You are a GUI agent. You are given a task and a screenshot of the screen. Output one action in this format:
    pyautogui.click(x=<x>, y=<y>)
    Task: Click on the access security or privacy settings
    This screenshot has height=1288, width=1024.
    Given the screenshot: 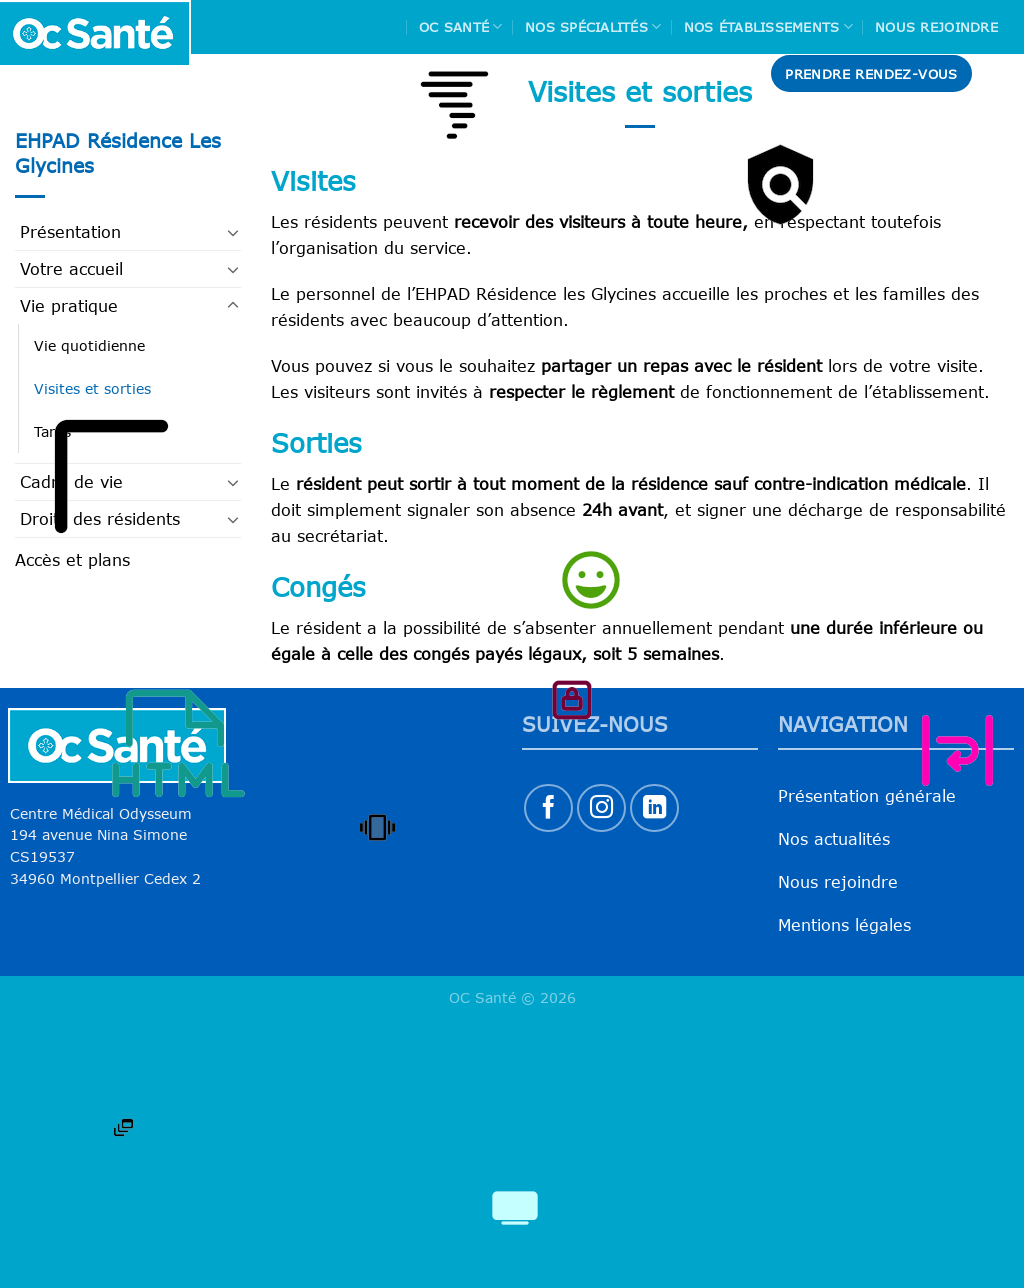 What is the action you would take?
    pyautogui.click(x=572, y=700)
    